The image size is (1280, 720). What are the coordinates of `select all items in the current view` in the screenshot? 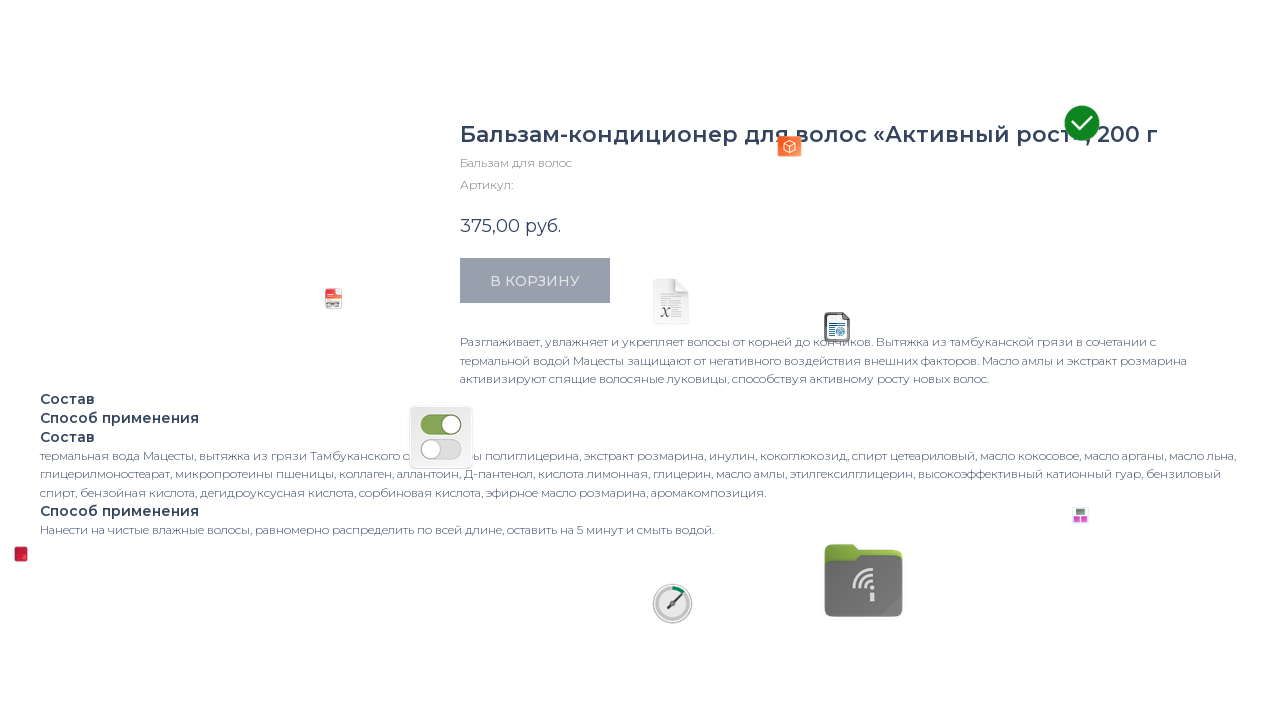 It's located at (1080, 515).